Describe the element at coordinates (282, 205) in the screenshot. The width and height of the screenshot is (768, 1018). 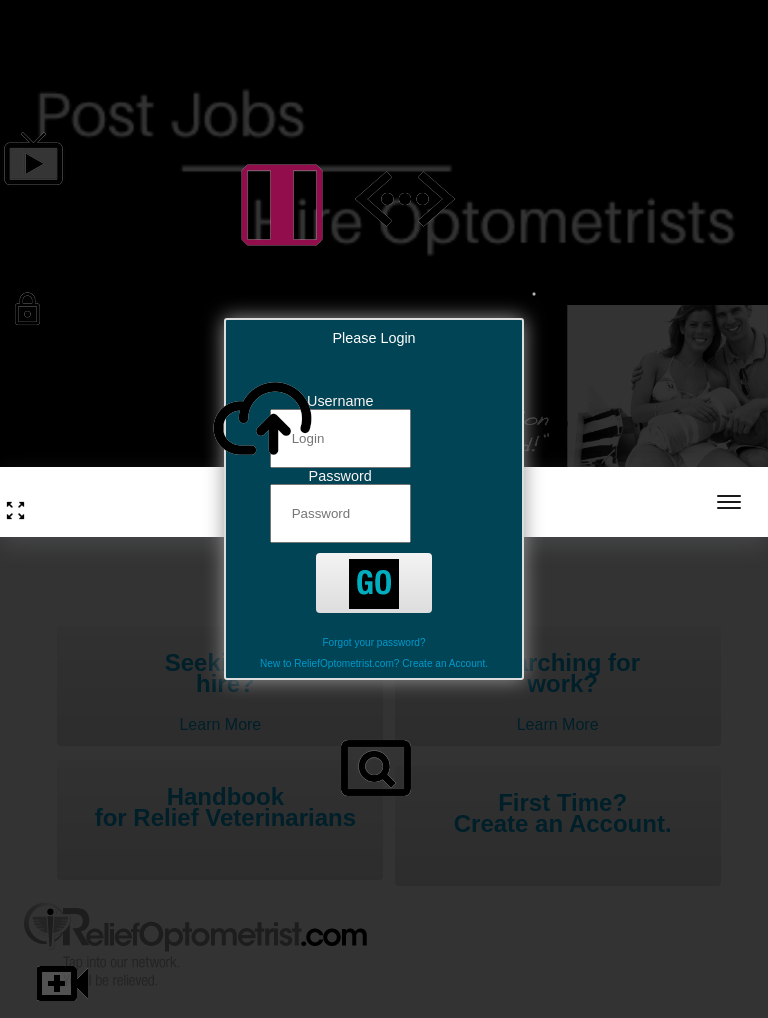
I see `switch to centered layout view` at that location.